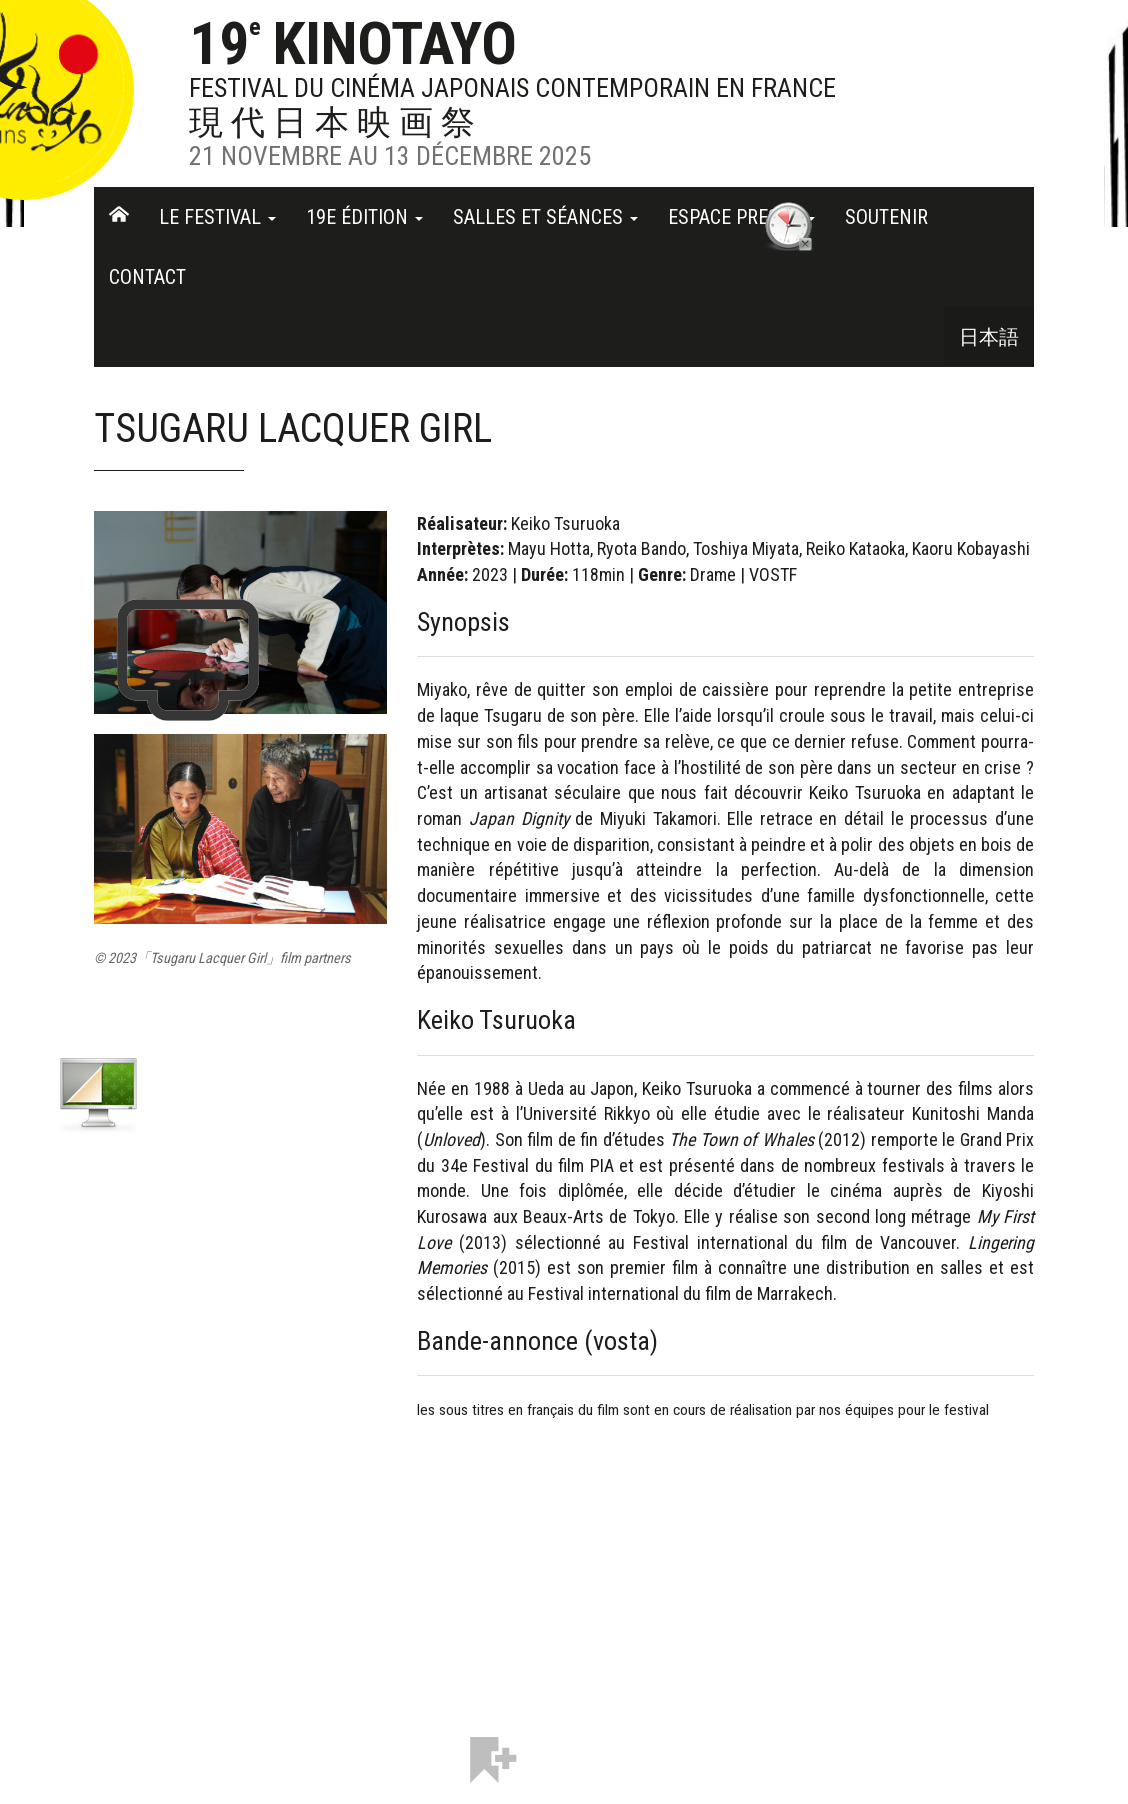 This screenshot has height=1804, width=1128. Describe the element at coordinates (491, 1765) in the screenshot. I see `add a new bookmark` at that location.